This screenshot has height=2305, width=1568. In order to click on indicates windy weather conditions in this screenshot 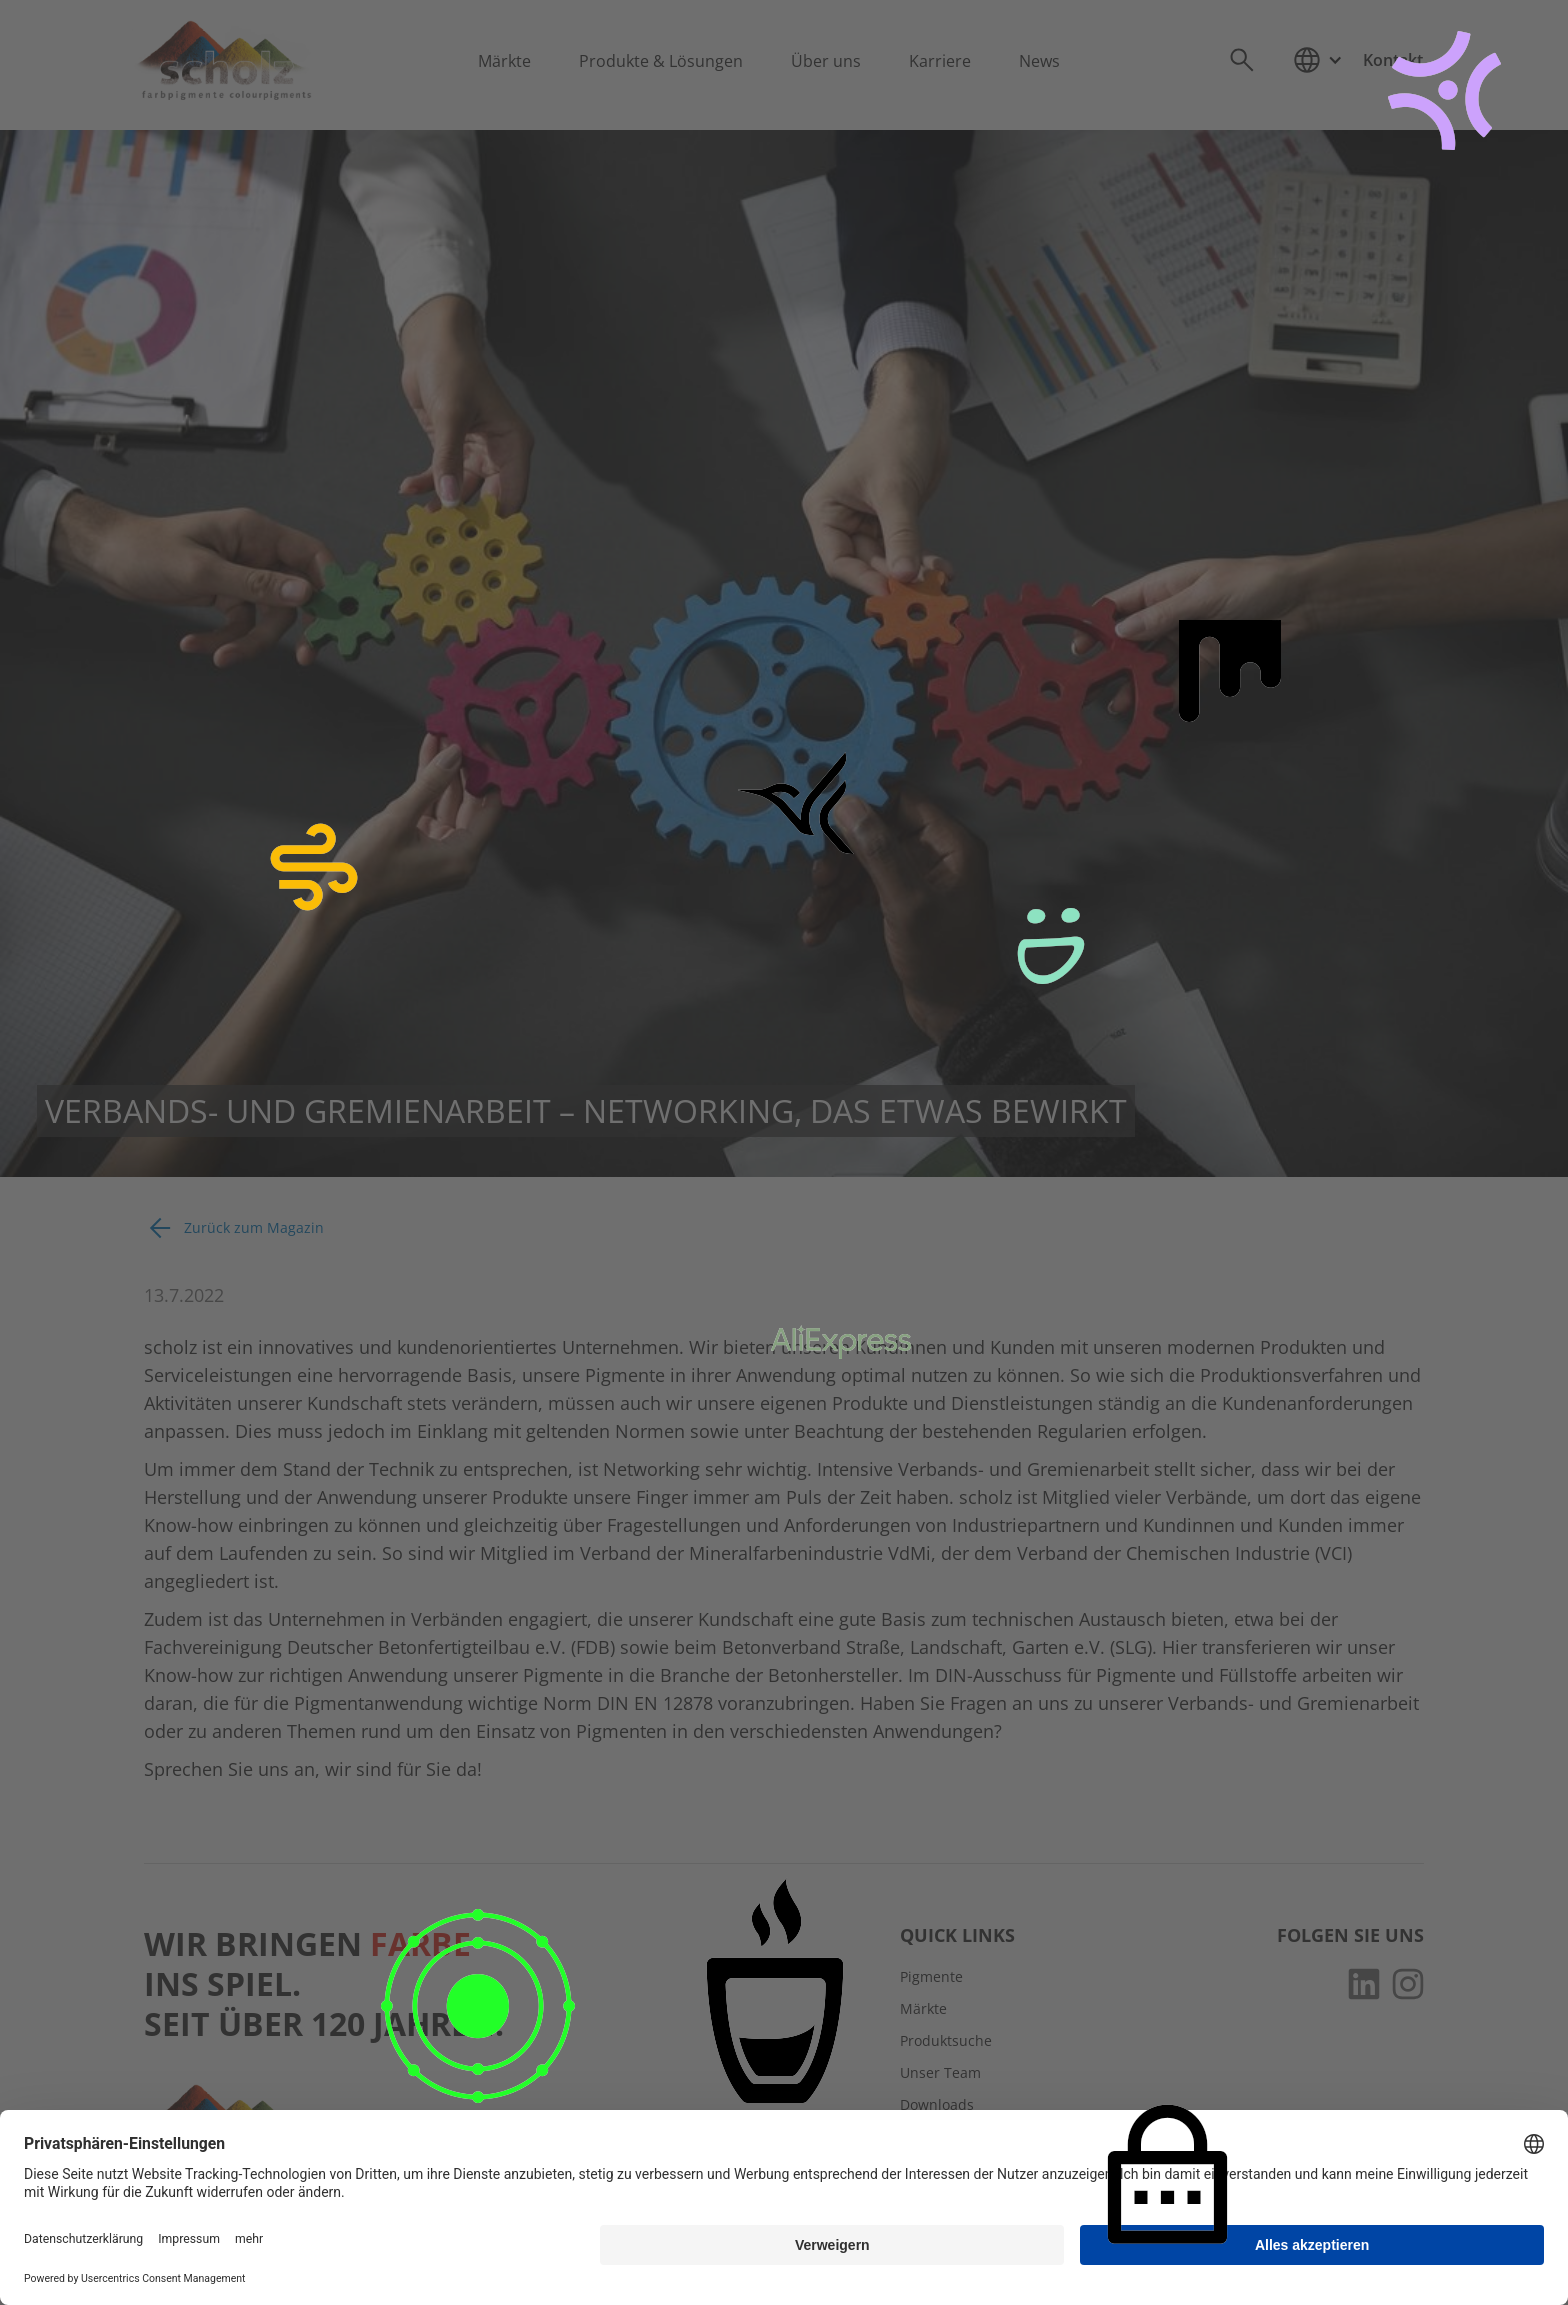, I will do `click(314, 867)`.